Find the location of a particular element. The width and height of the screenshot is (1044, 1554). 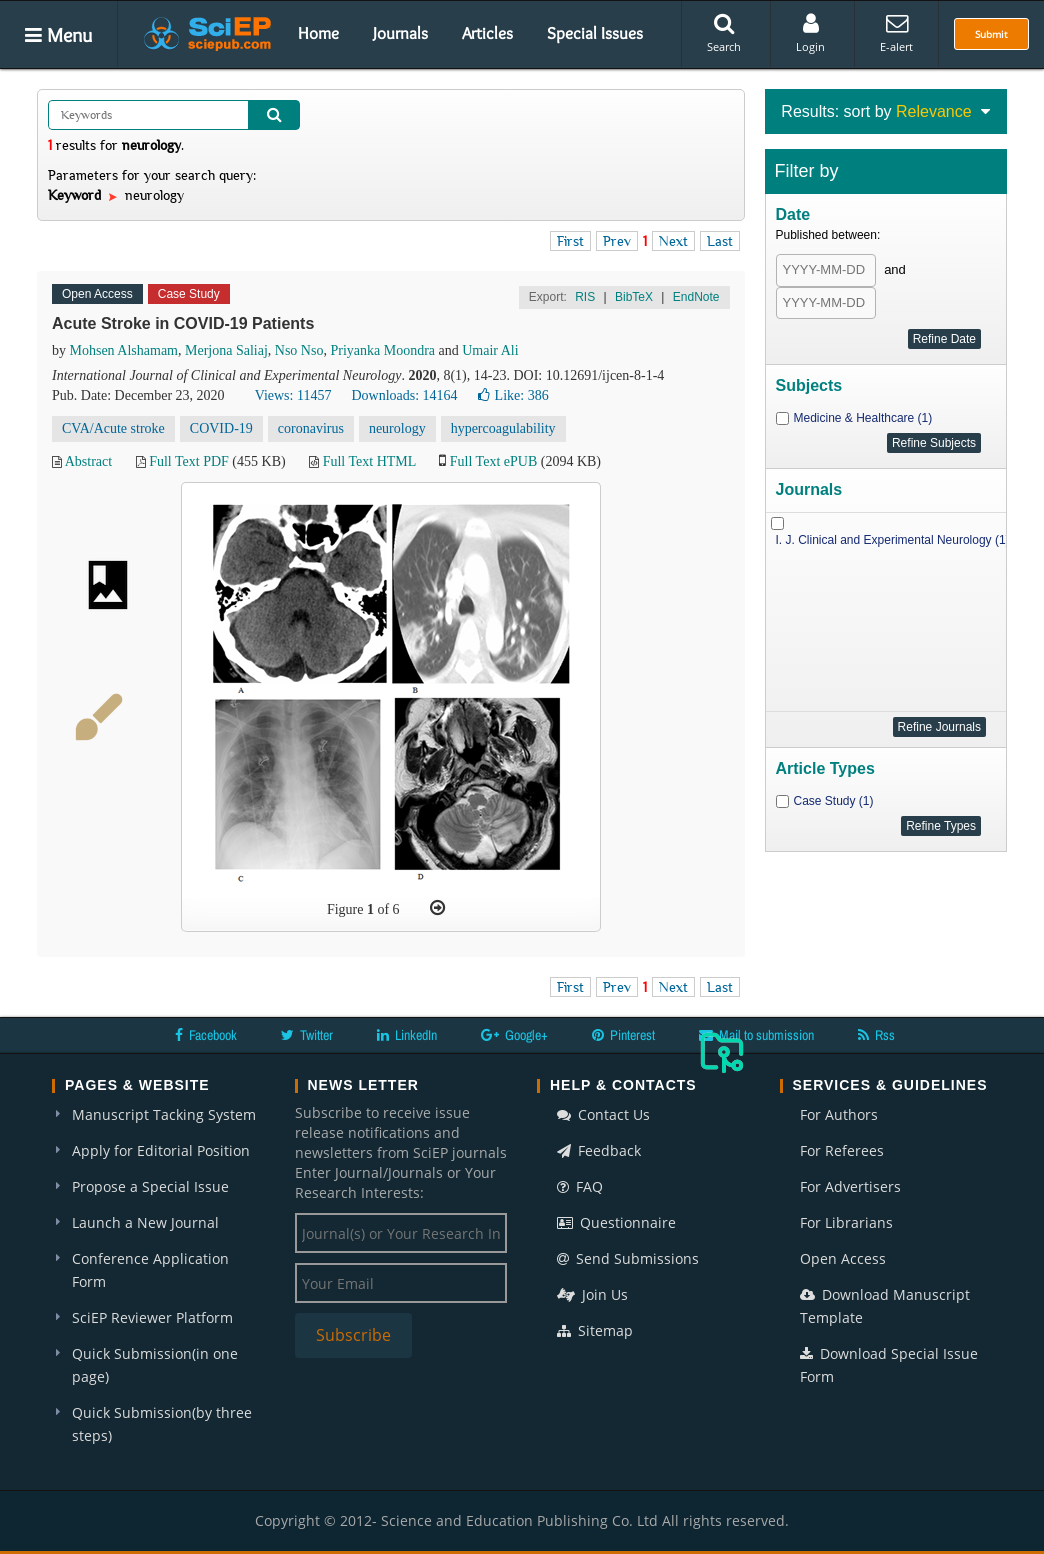

access brush or painting tools is located at coordinates (99, 717).